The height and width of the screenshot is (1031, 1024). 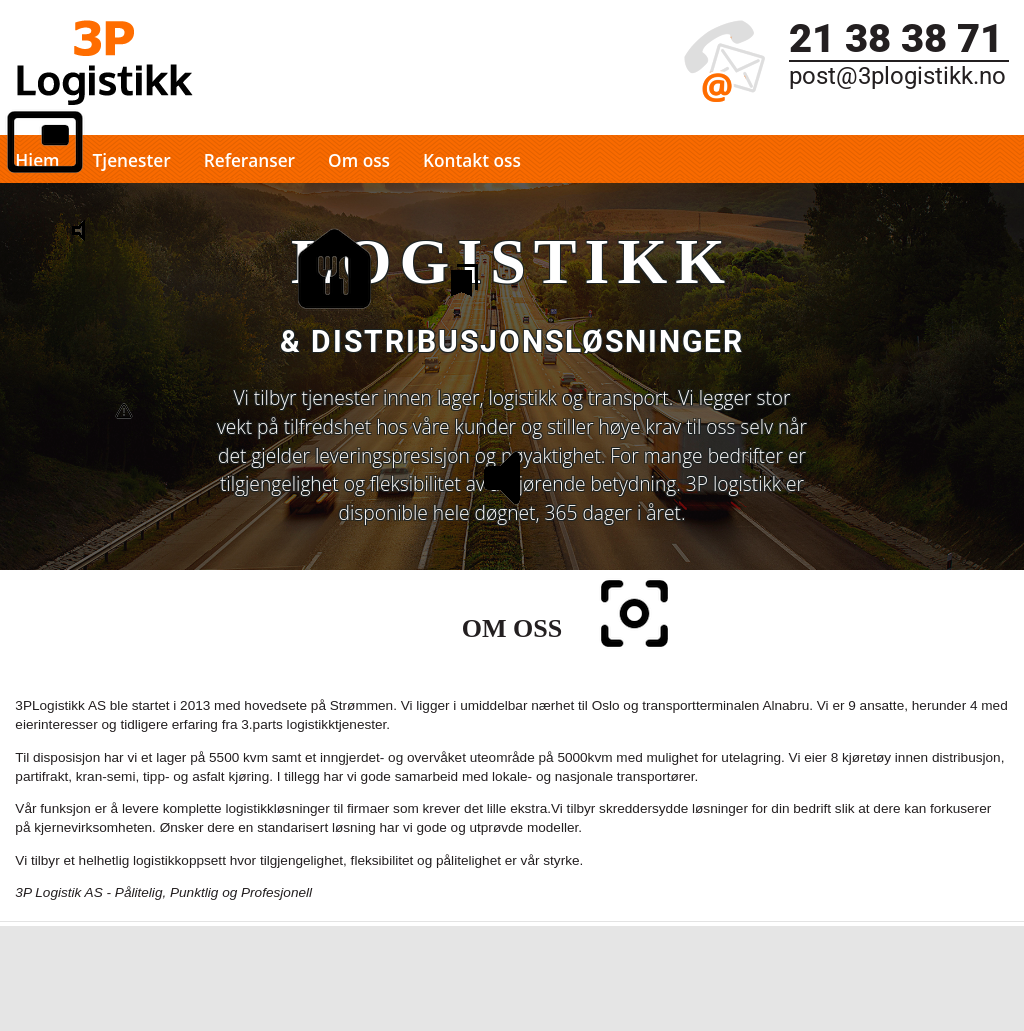 What do you see at coordinates (334, 267) in the screenshot?
I see `find nearby food banks or food assistance` at bounding box center [334, 267].